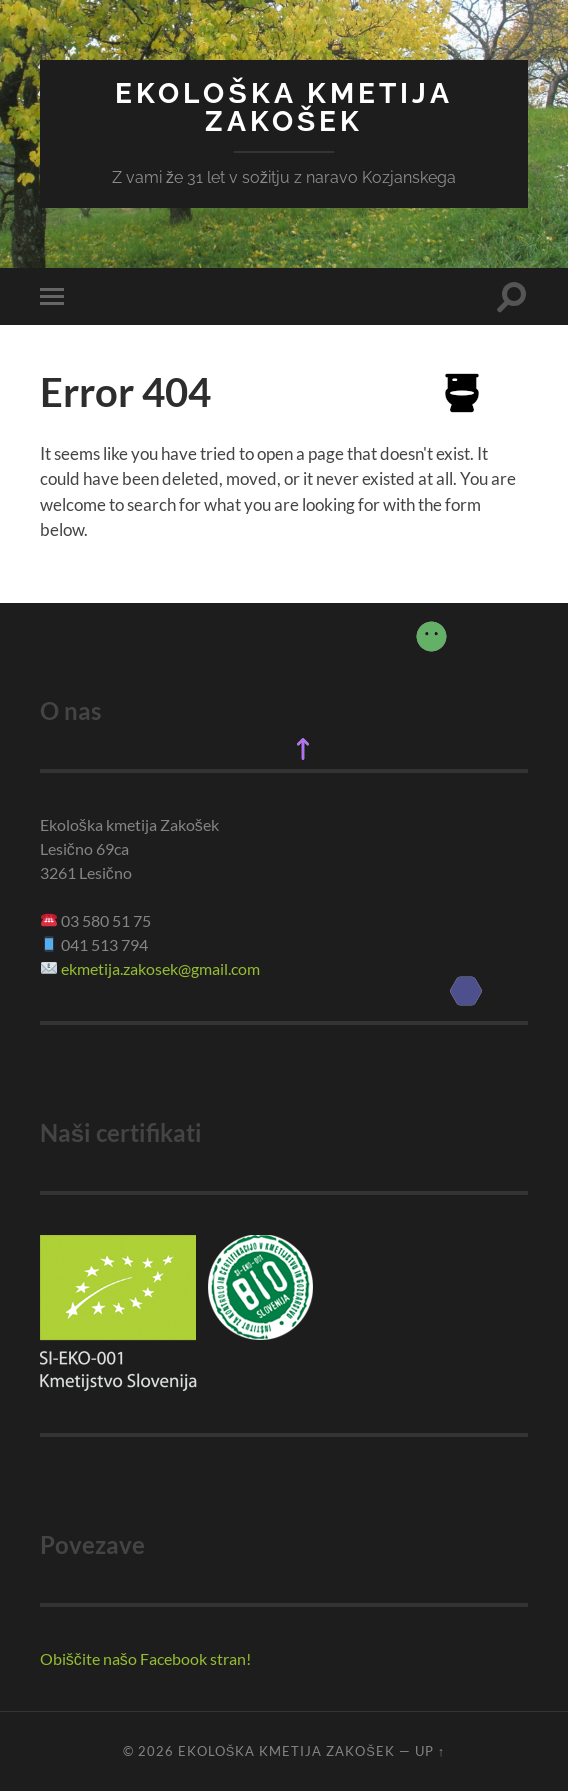  I want to click on scroll to top of page, so click(303, 749).